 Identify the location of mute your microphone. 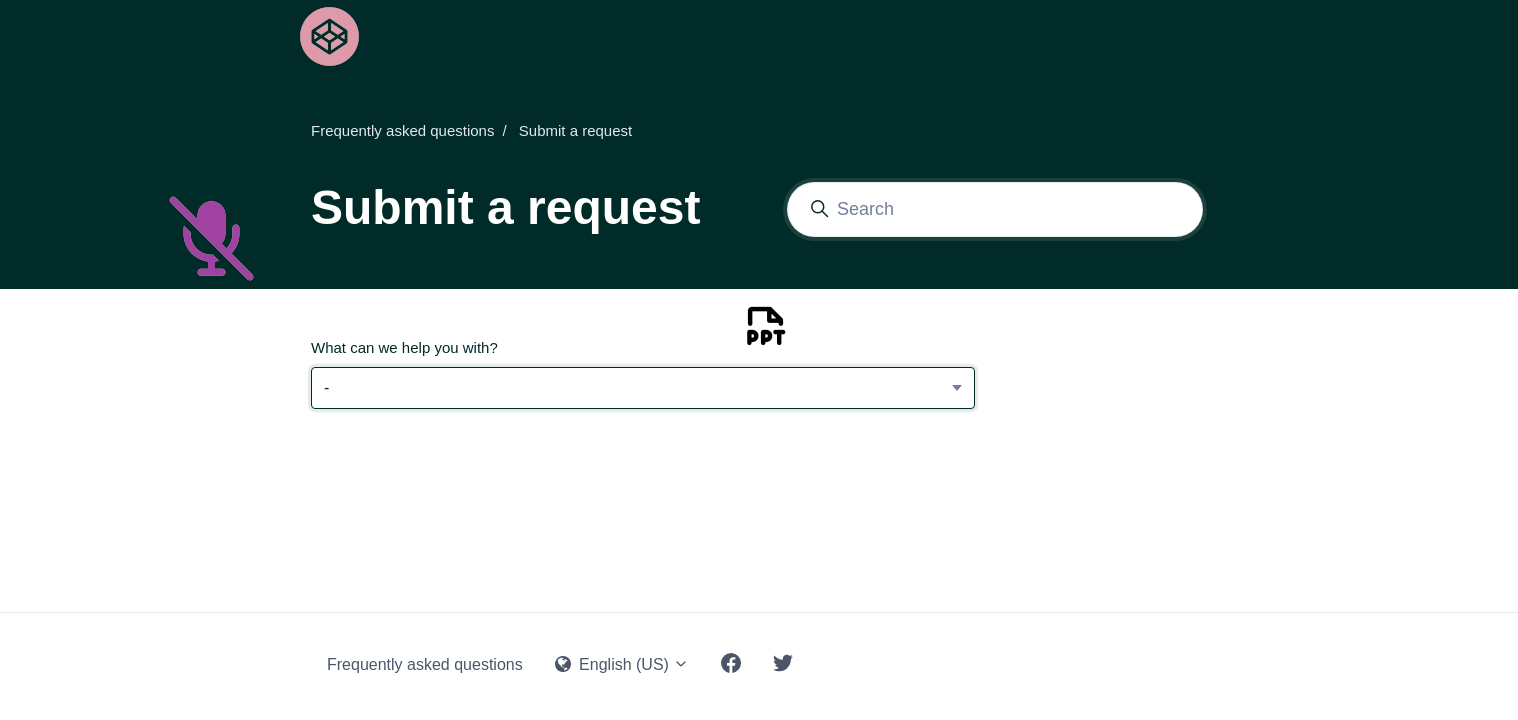
(211, 238).